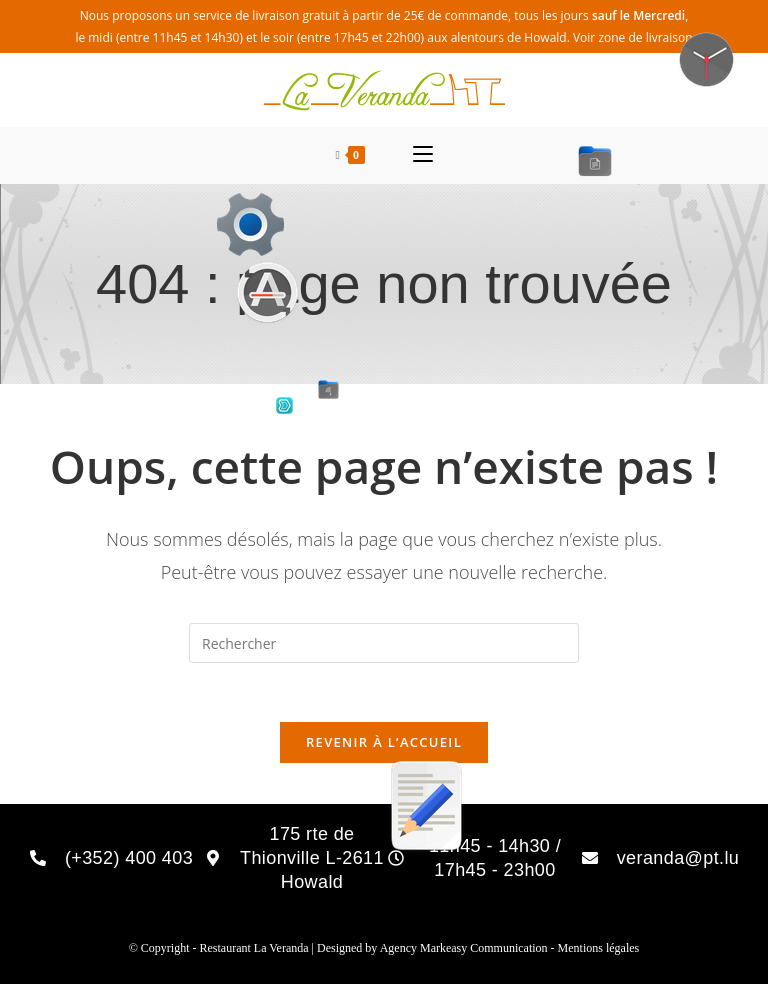 Image resolution: width=768 pixels, height=989 pixels. What do you see at coordinates (328, 389) in the screenshot?
I see `open insync cloud sync folder` at bounding box center [328, 389].